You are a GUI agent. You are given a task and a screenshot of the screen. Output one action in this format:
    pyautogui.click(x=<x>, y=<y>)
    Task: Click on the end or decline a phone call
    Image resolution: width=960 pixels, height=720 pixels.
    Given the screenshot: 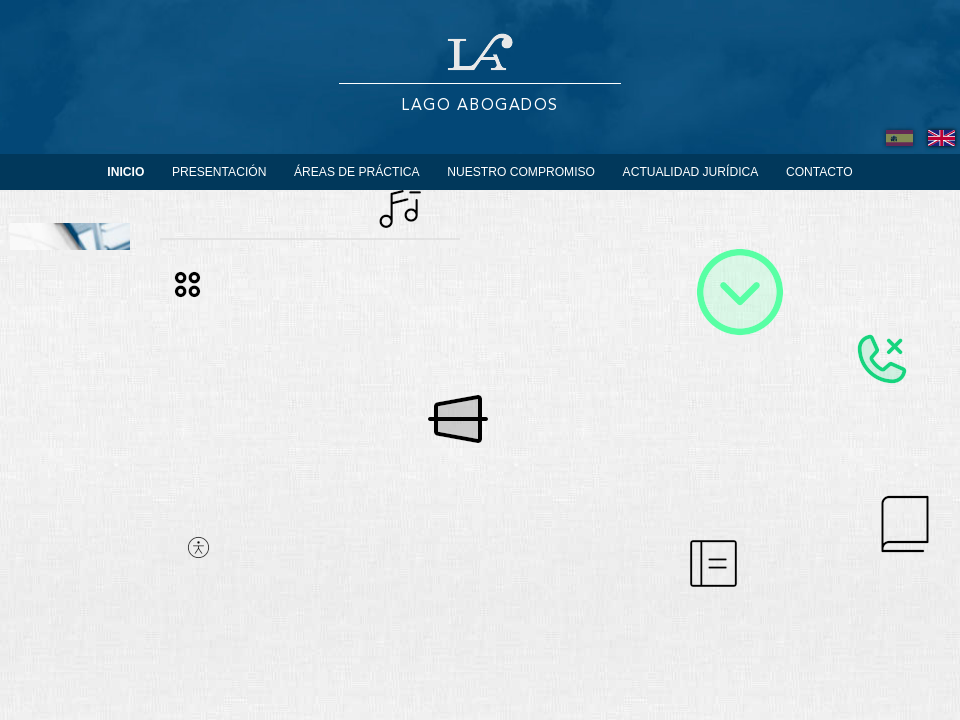 What is the action you would take?
    pyautogui.click(x=883, y=358)
    